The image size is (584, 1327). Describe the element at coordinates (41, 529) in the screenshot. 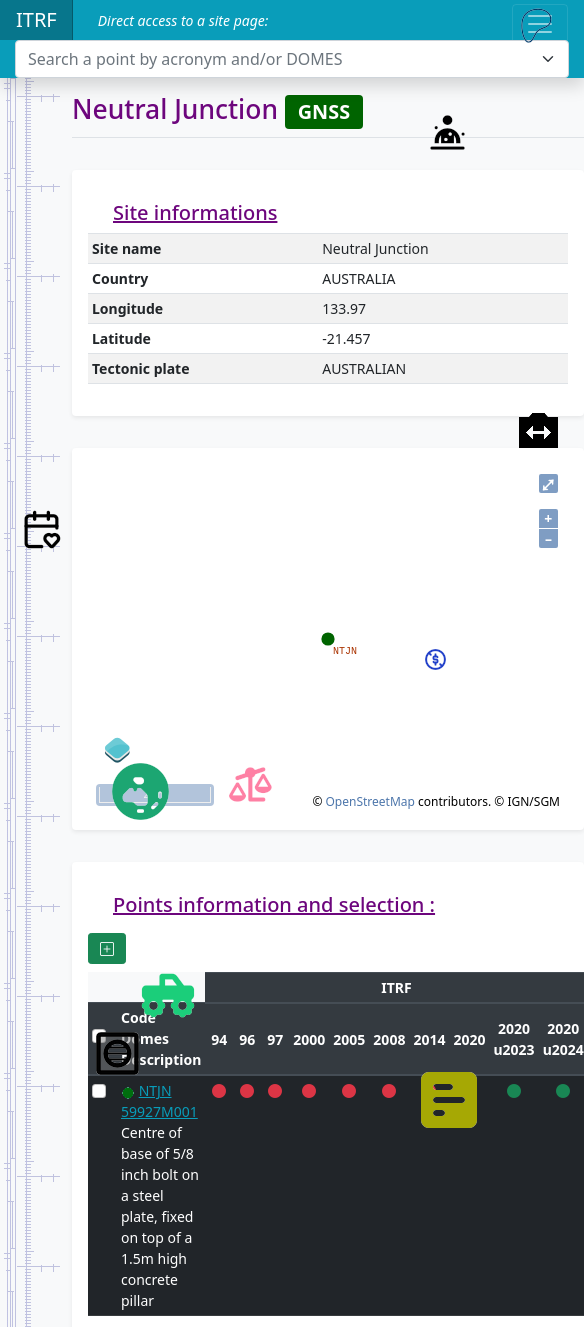

I see `view favorite or liked events` at that location.